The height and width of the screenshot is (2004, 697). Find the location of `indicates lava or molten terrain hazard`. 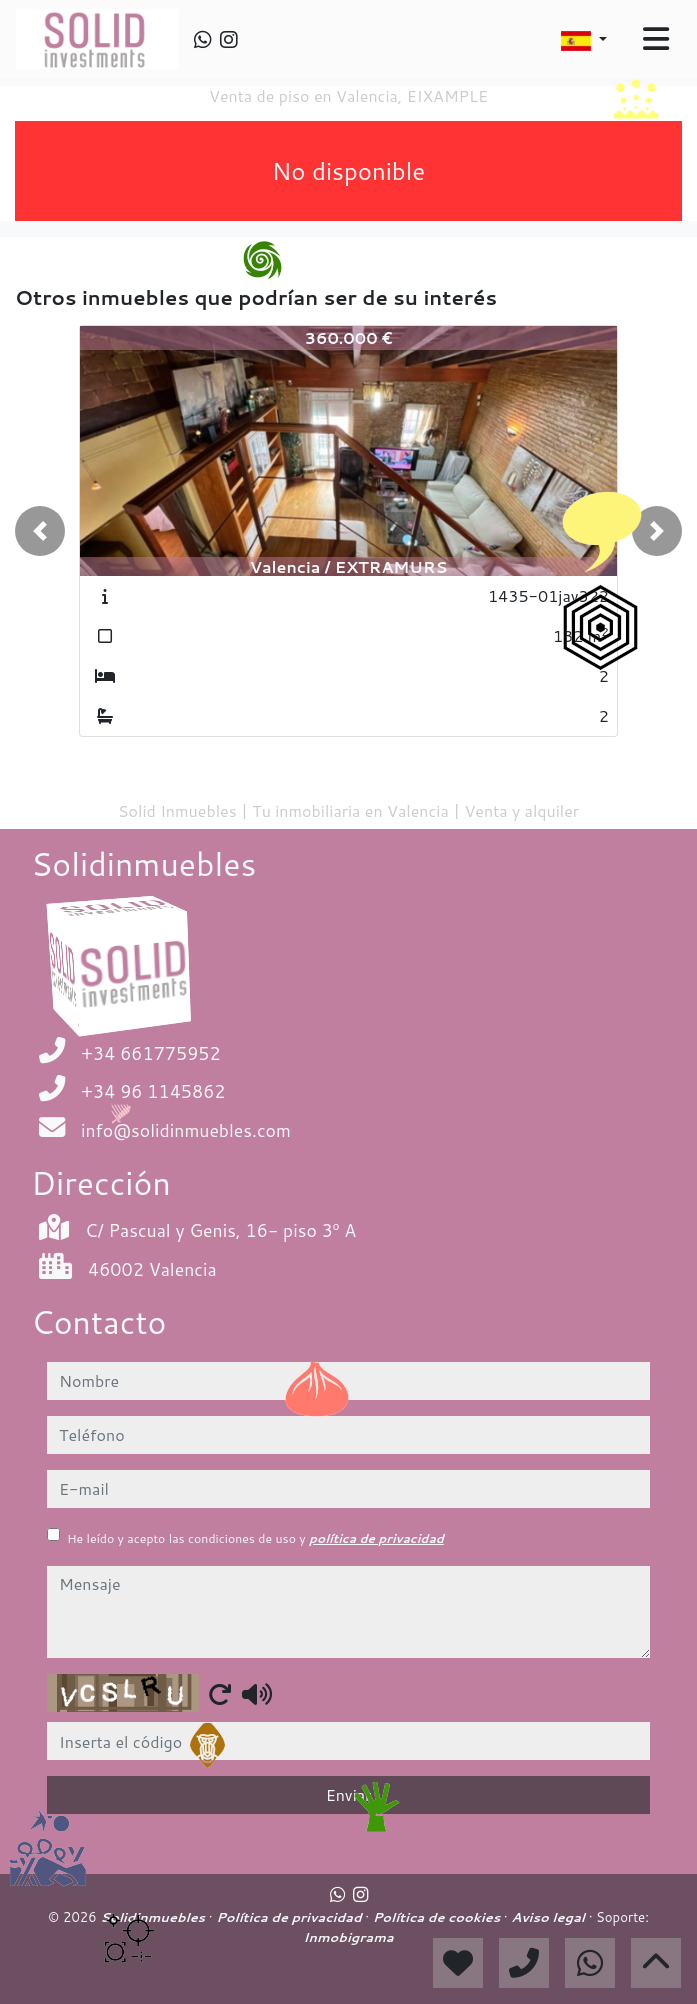

indicates lava or molten terrain hazard is located at coordinates (636, 99).